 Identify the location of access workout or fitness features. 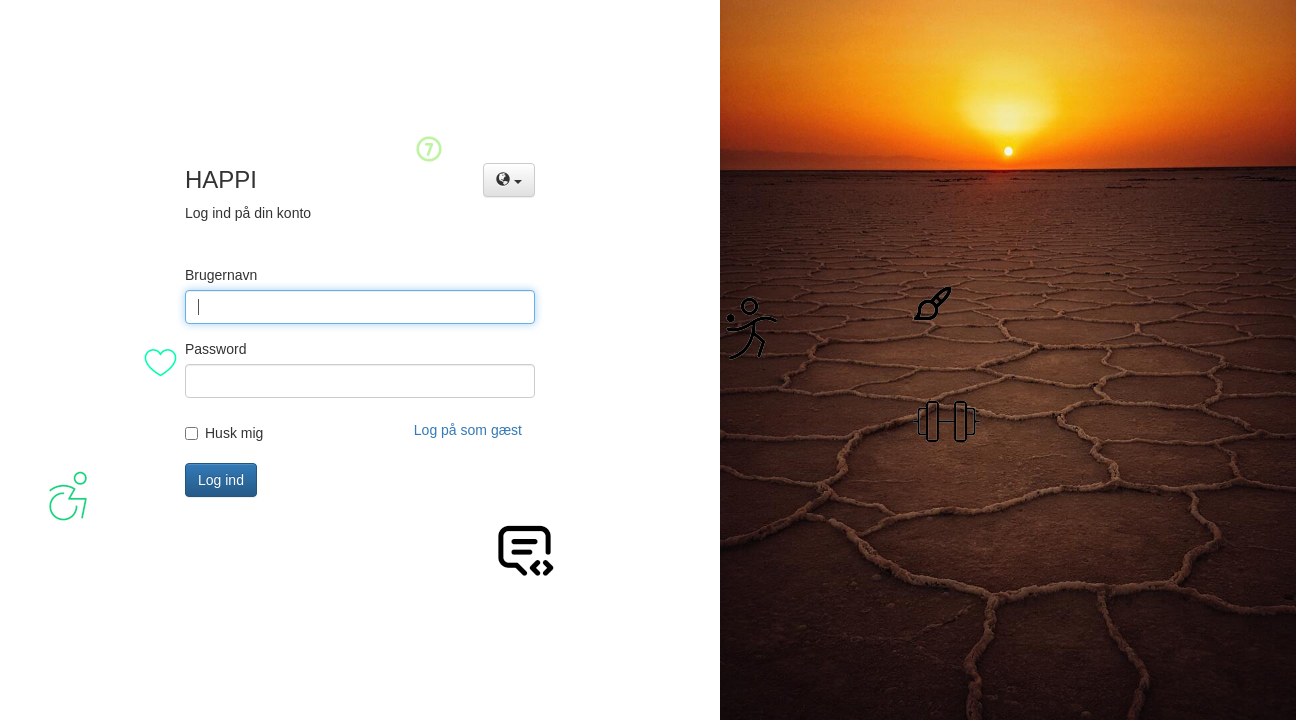
(946, 421).